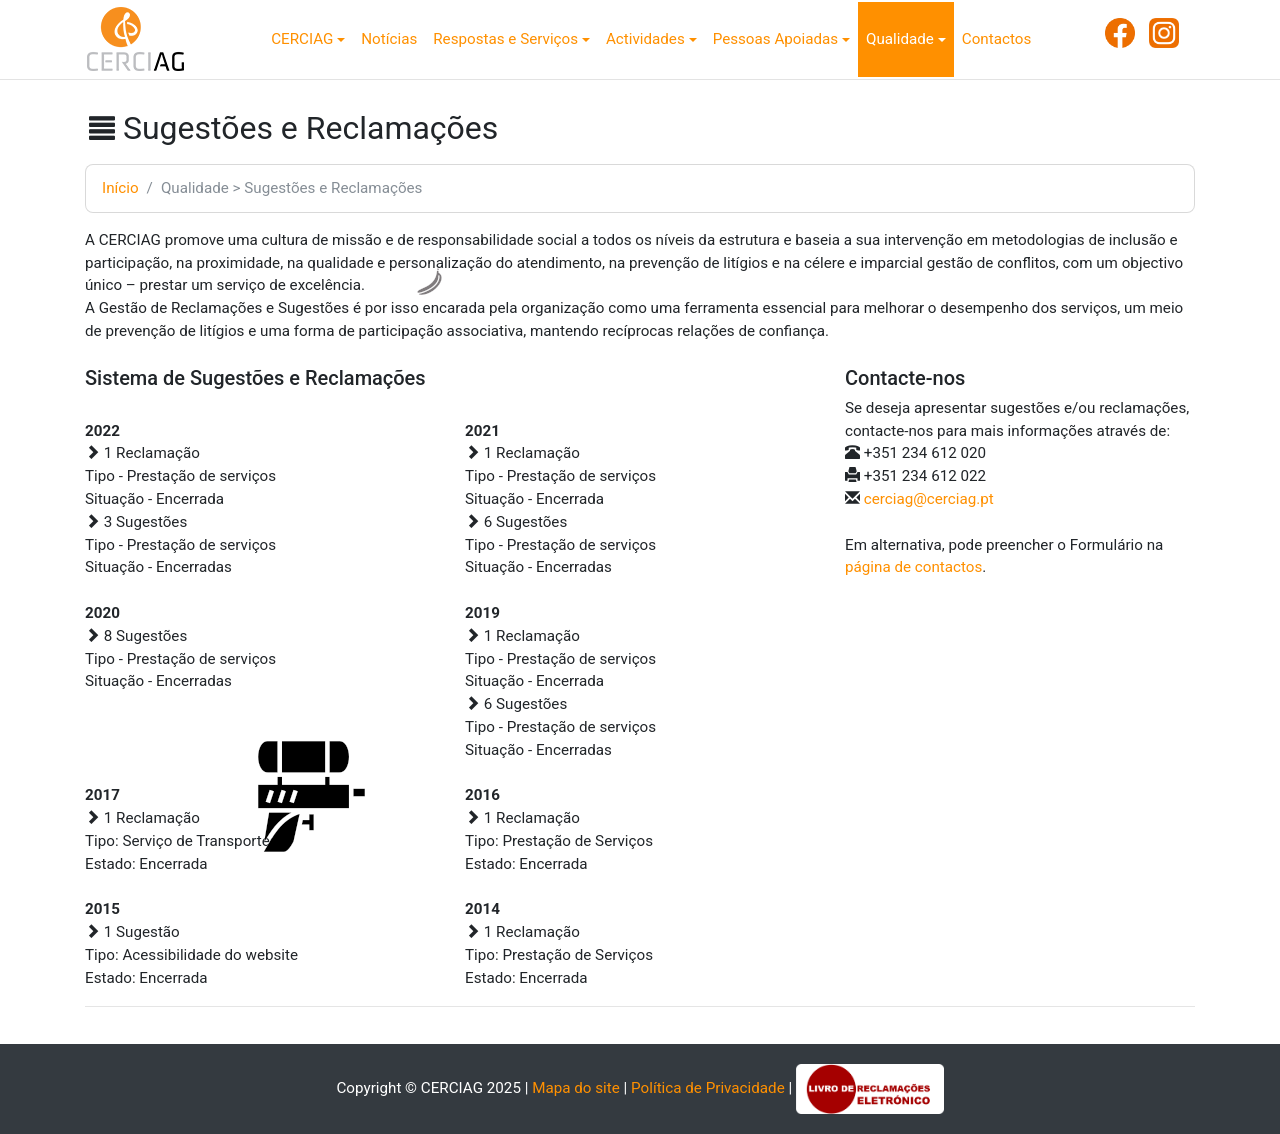 The image size is (1280, 1134). I want to click on indicates banana or tropical fruit category, so click(429, 281).